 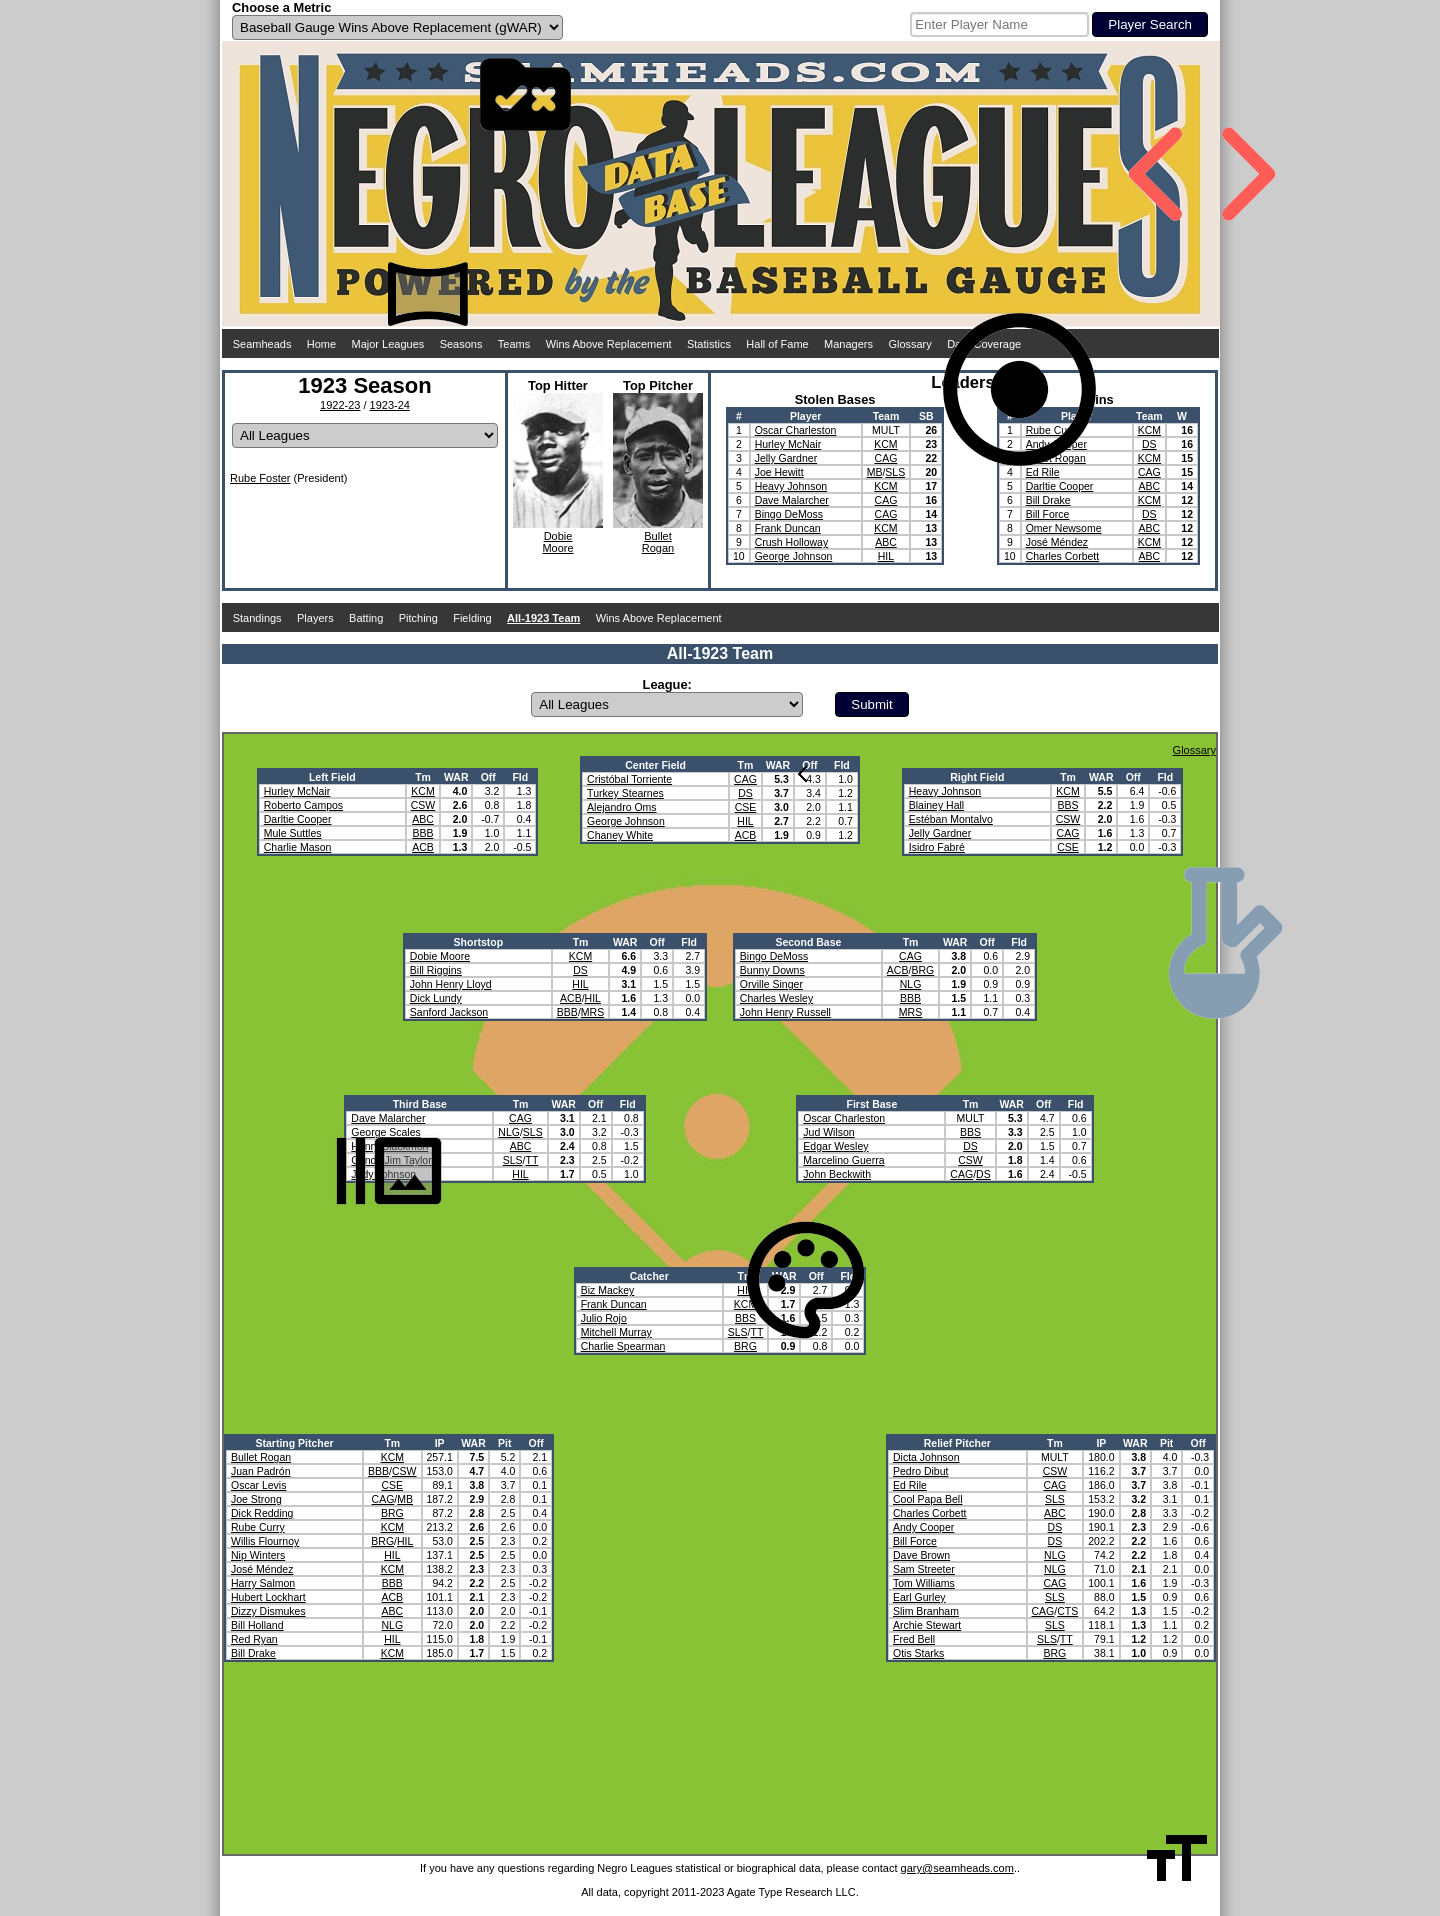 What do you see at coordinates (803, 774) in the screenshot?
I see `go back to the previous screen` at bounding box center [803, 774].